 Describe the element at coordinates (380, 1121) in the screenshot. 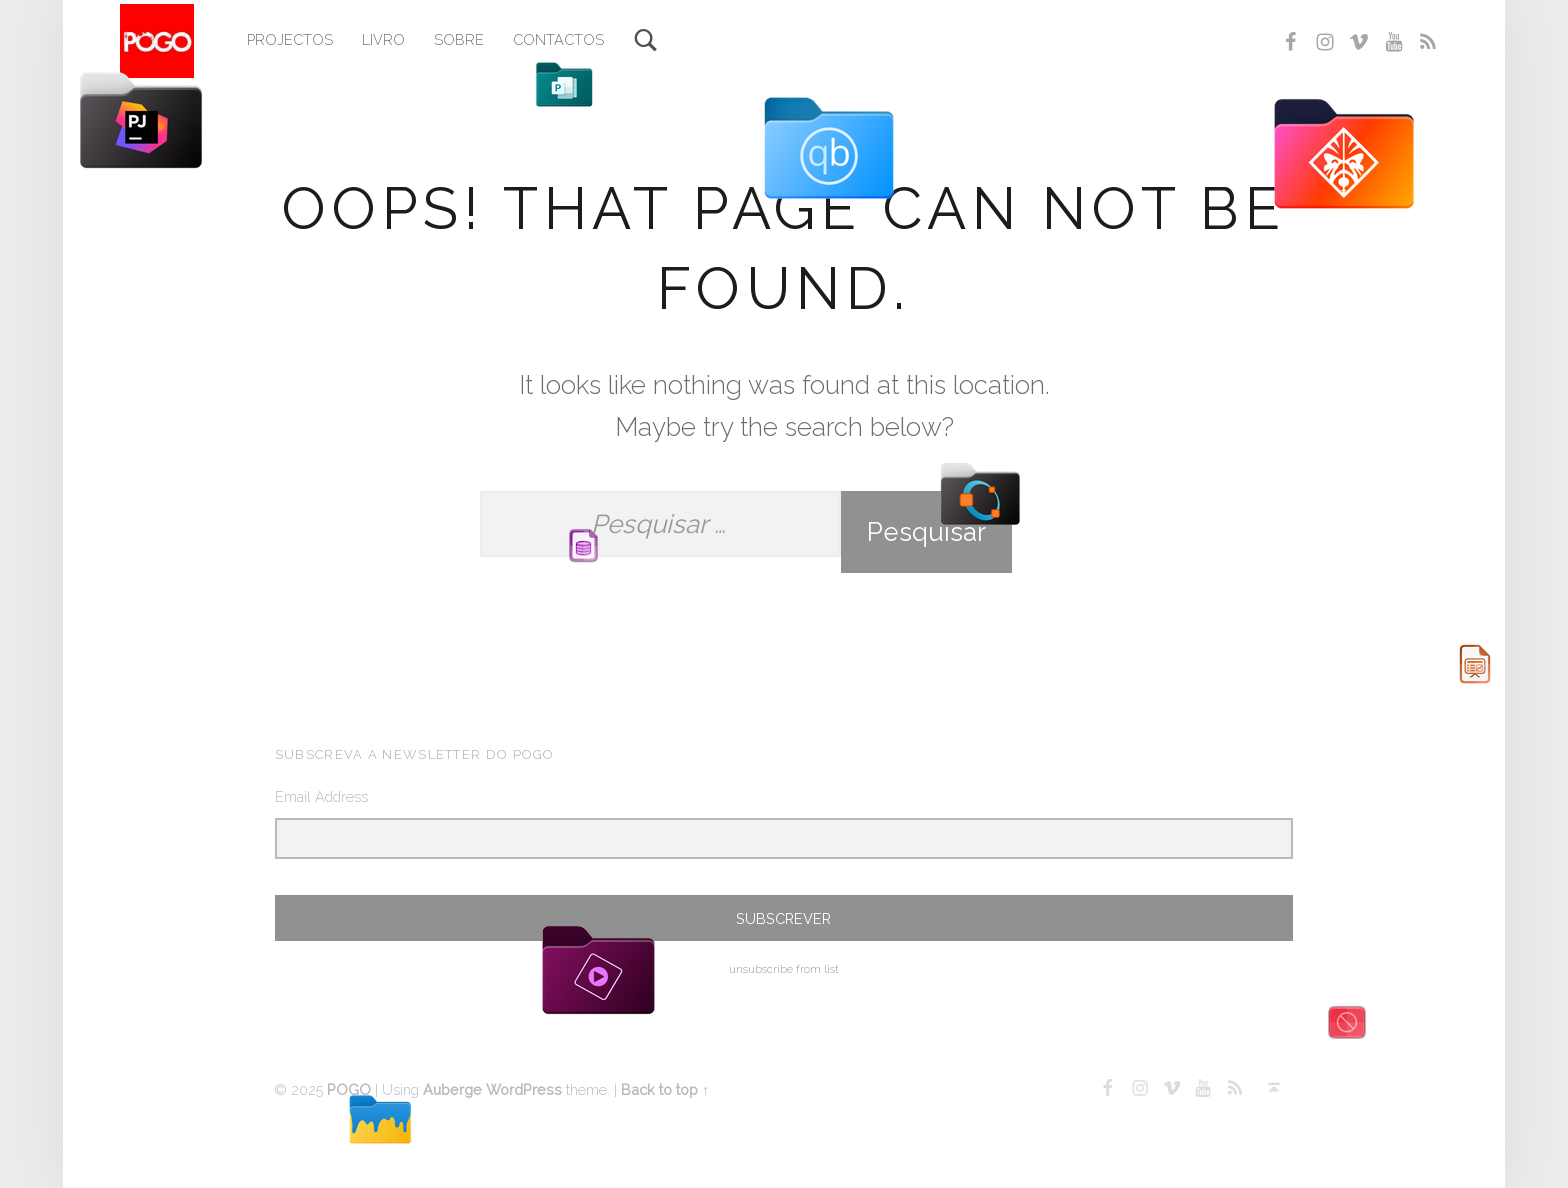

I see `open folder to view contents` at that location.